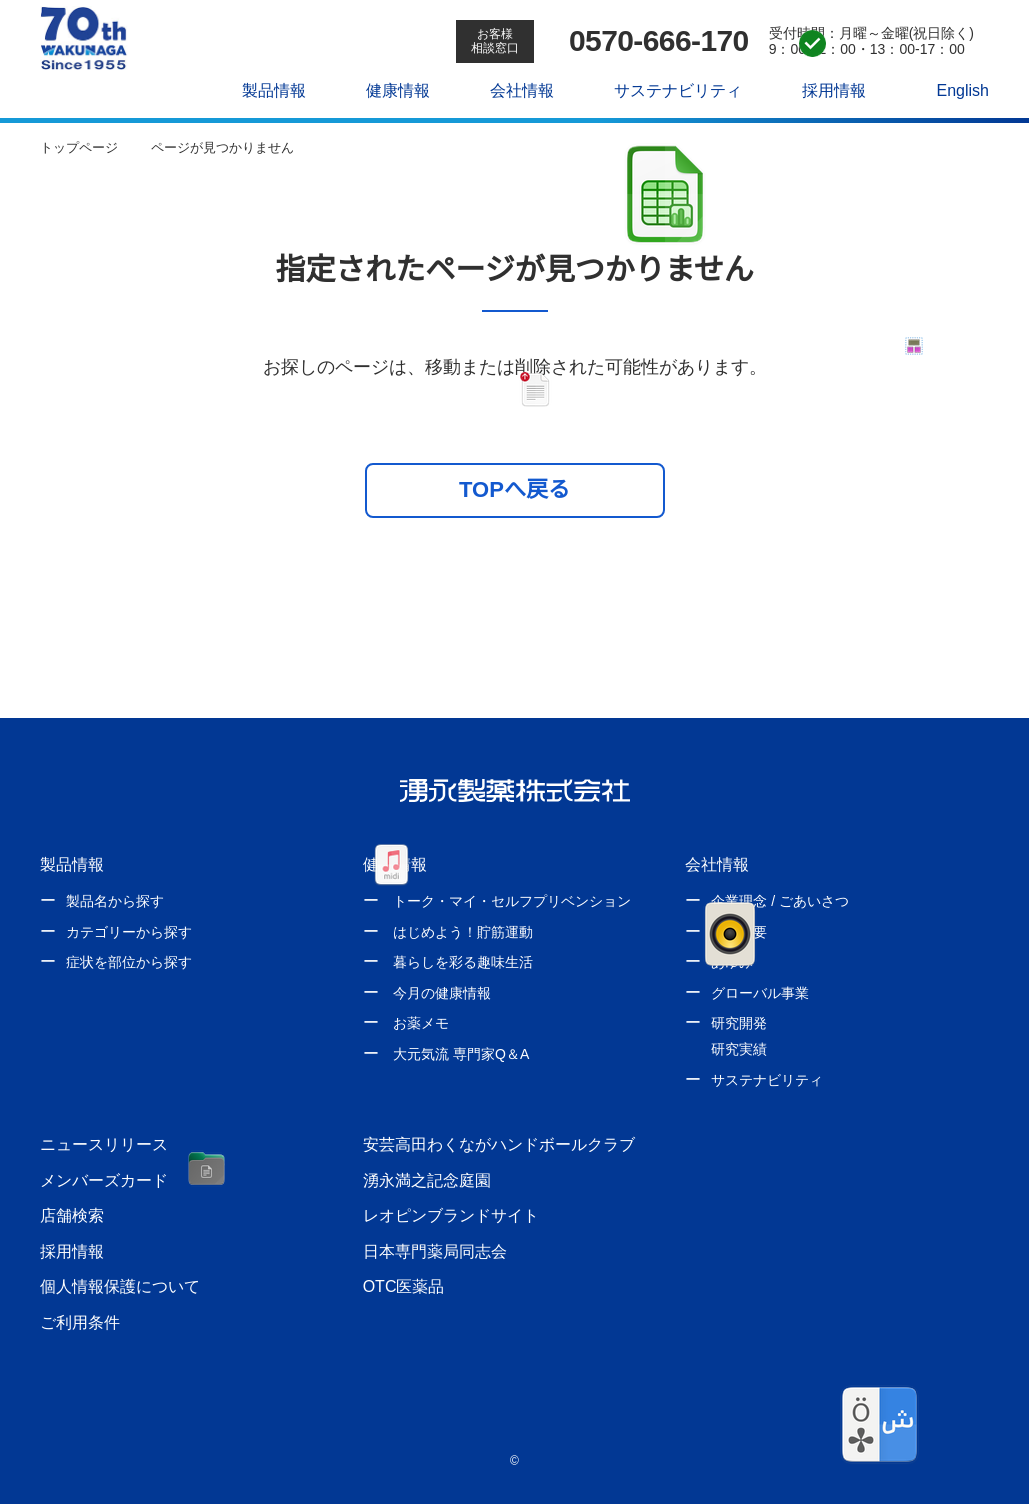 This screenshot has width=1029, height=1504. I want to click on a midi audio file, so click(391, 864).